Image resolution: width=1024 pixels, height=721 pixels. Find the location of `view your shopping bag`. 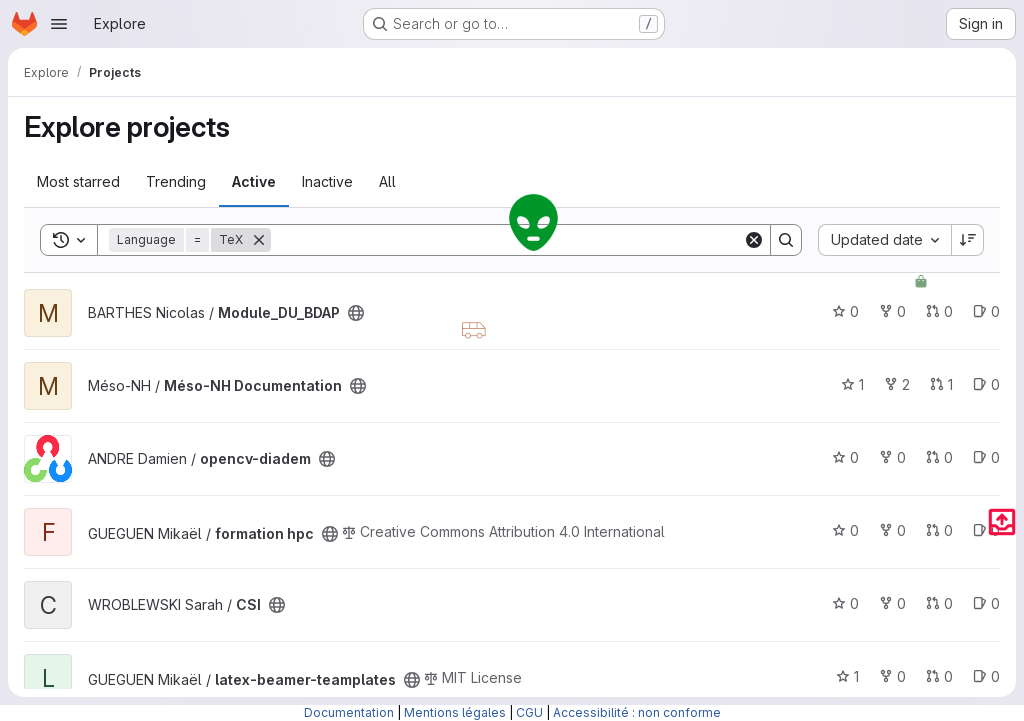

view your shopping bag is located at coordinates (921, 282).